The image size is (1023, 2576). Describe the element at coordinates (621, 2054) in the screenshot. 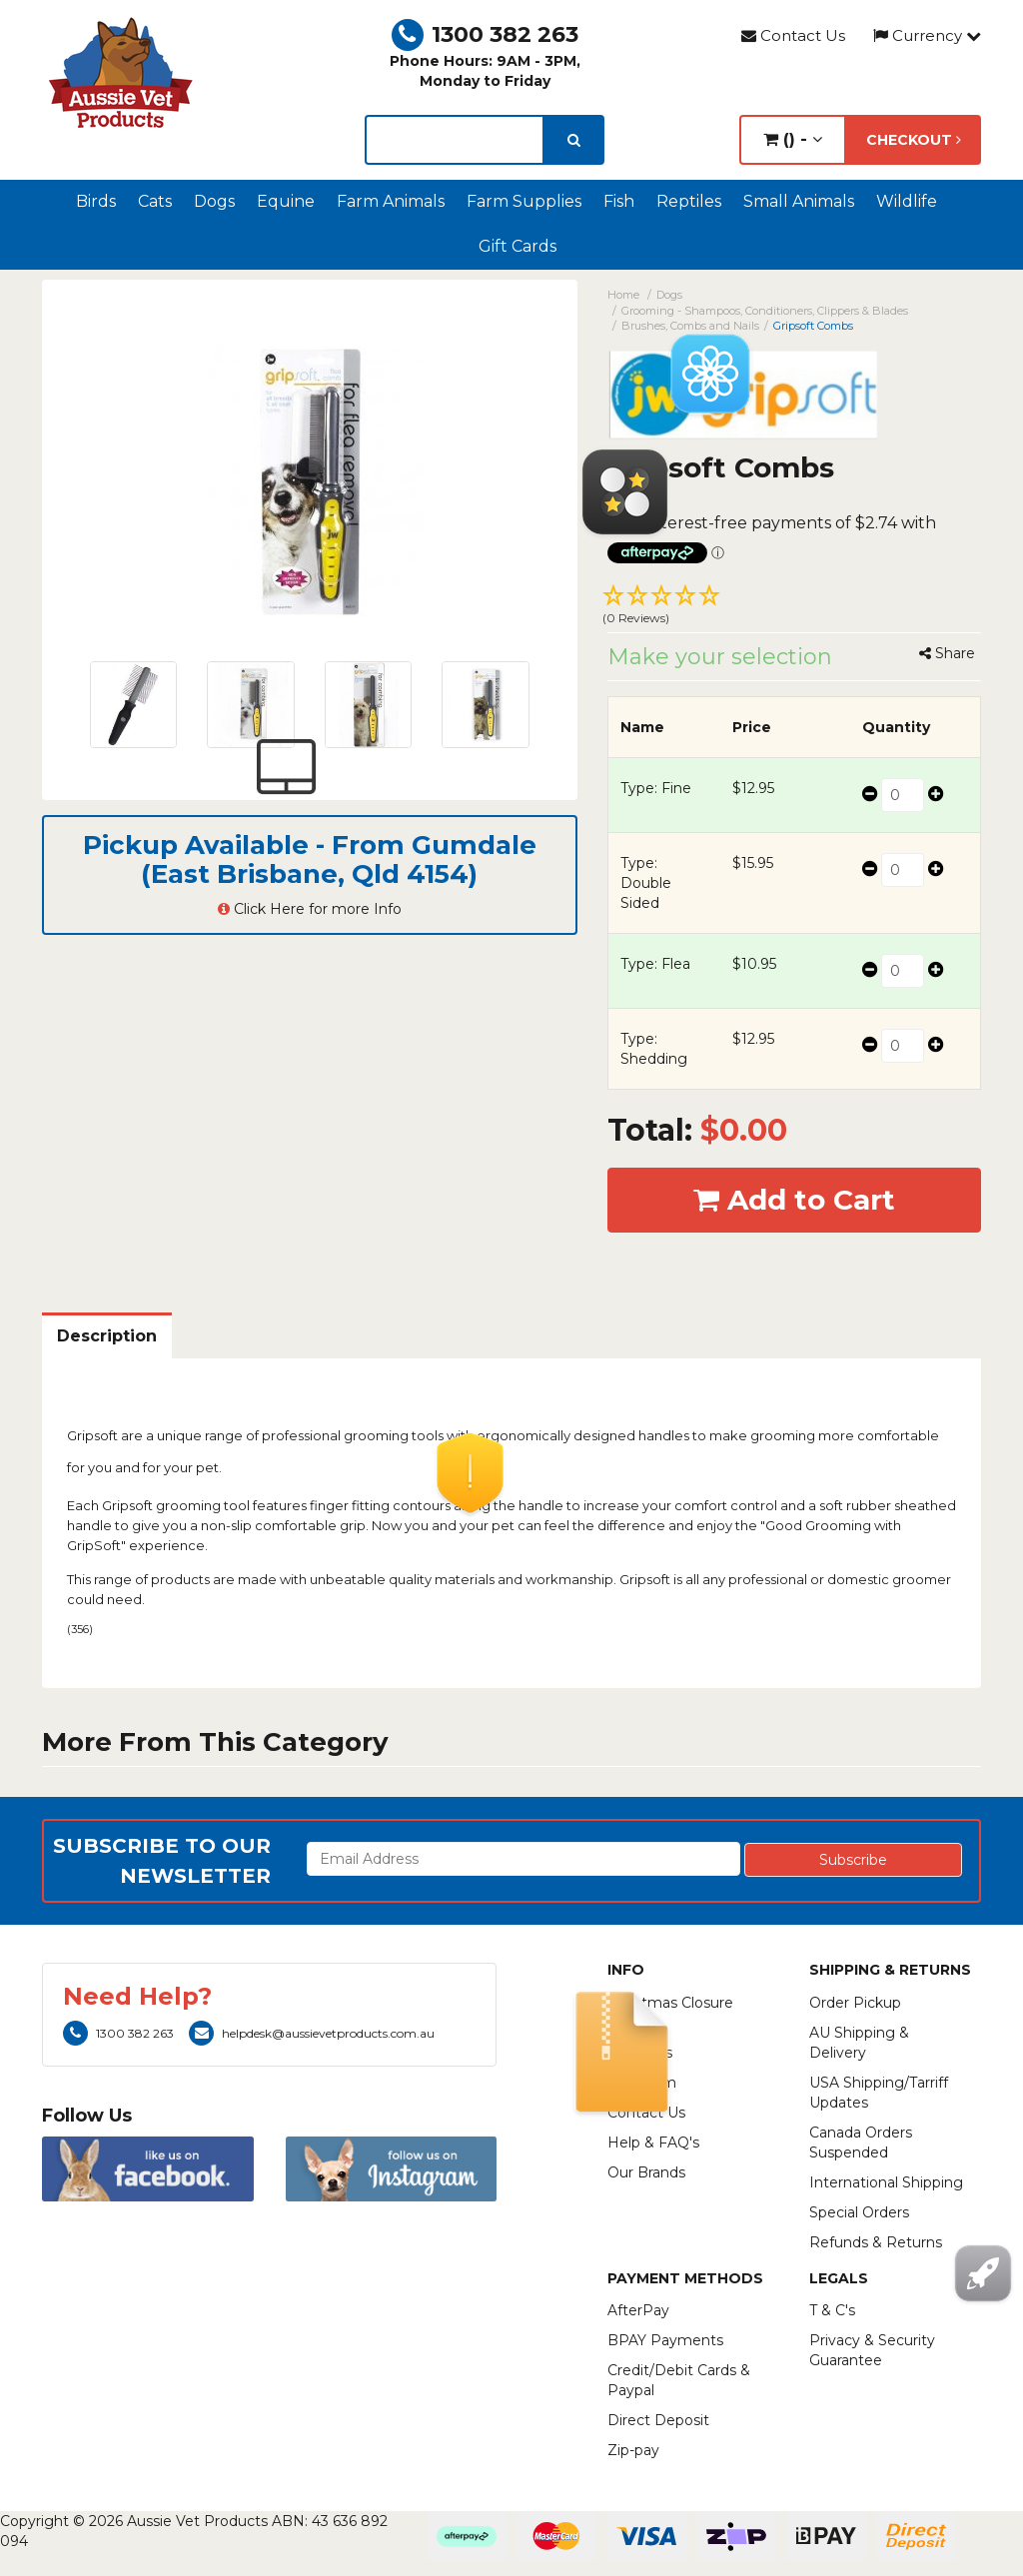

I see `a compressed zip file` at that location.